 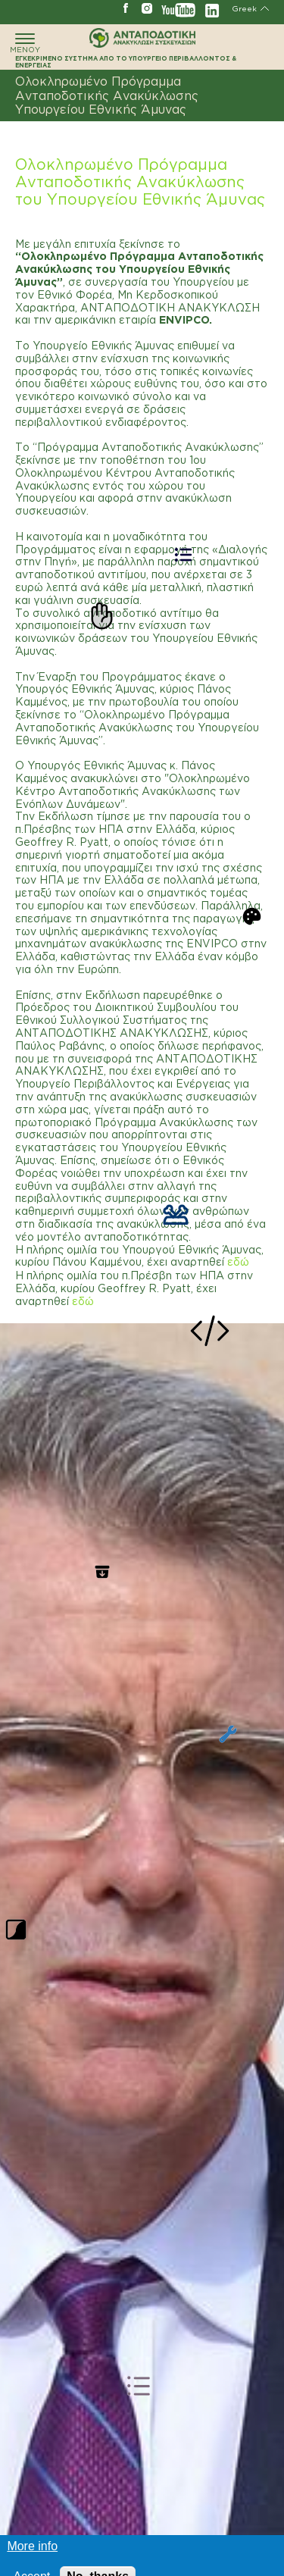 I want to click on access pet feeding schedule, so click(x=176, y=1213).